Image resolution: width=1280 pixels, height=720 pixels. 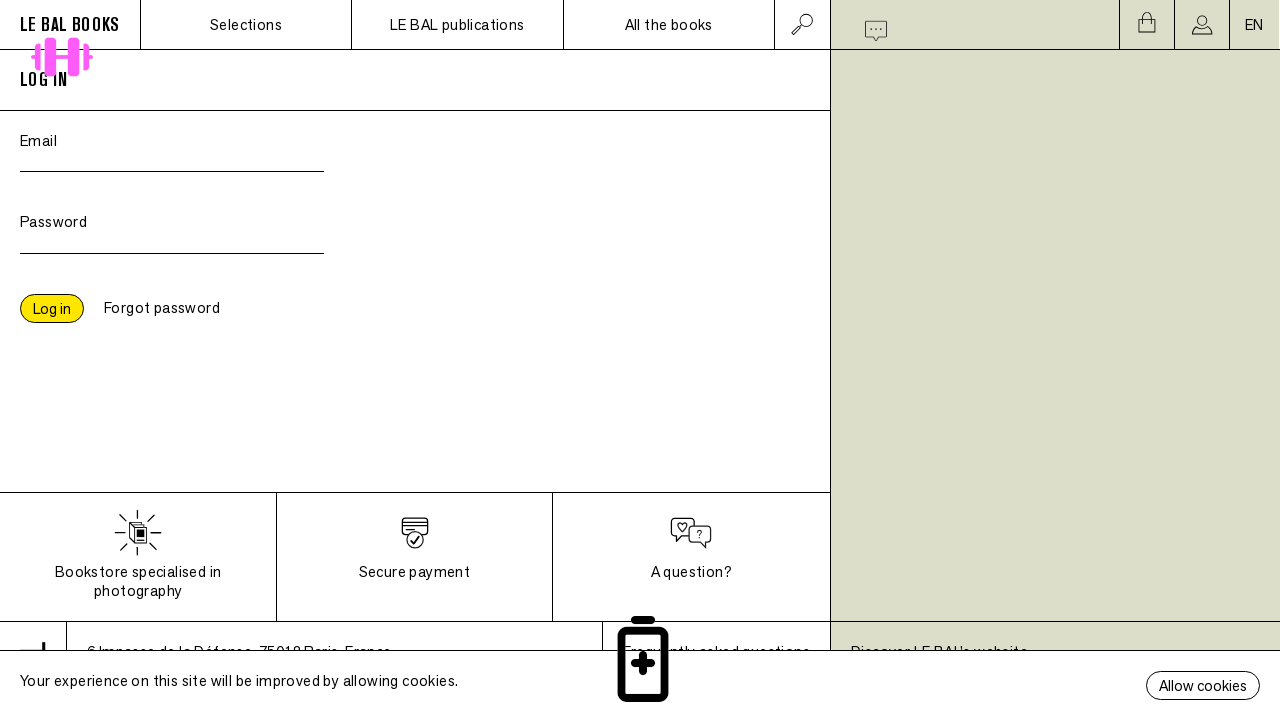 What do you see at coordinates (62, 57) in the screenshot?
I see `access workout or fitness features` at bounding box center [62, 57].